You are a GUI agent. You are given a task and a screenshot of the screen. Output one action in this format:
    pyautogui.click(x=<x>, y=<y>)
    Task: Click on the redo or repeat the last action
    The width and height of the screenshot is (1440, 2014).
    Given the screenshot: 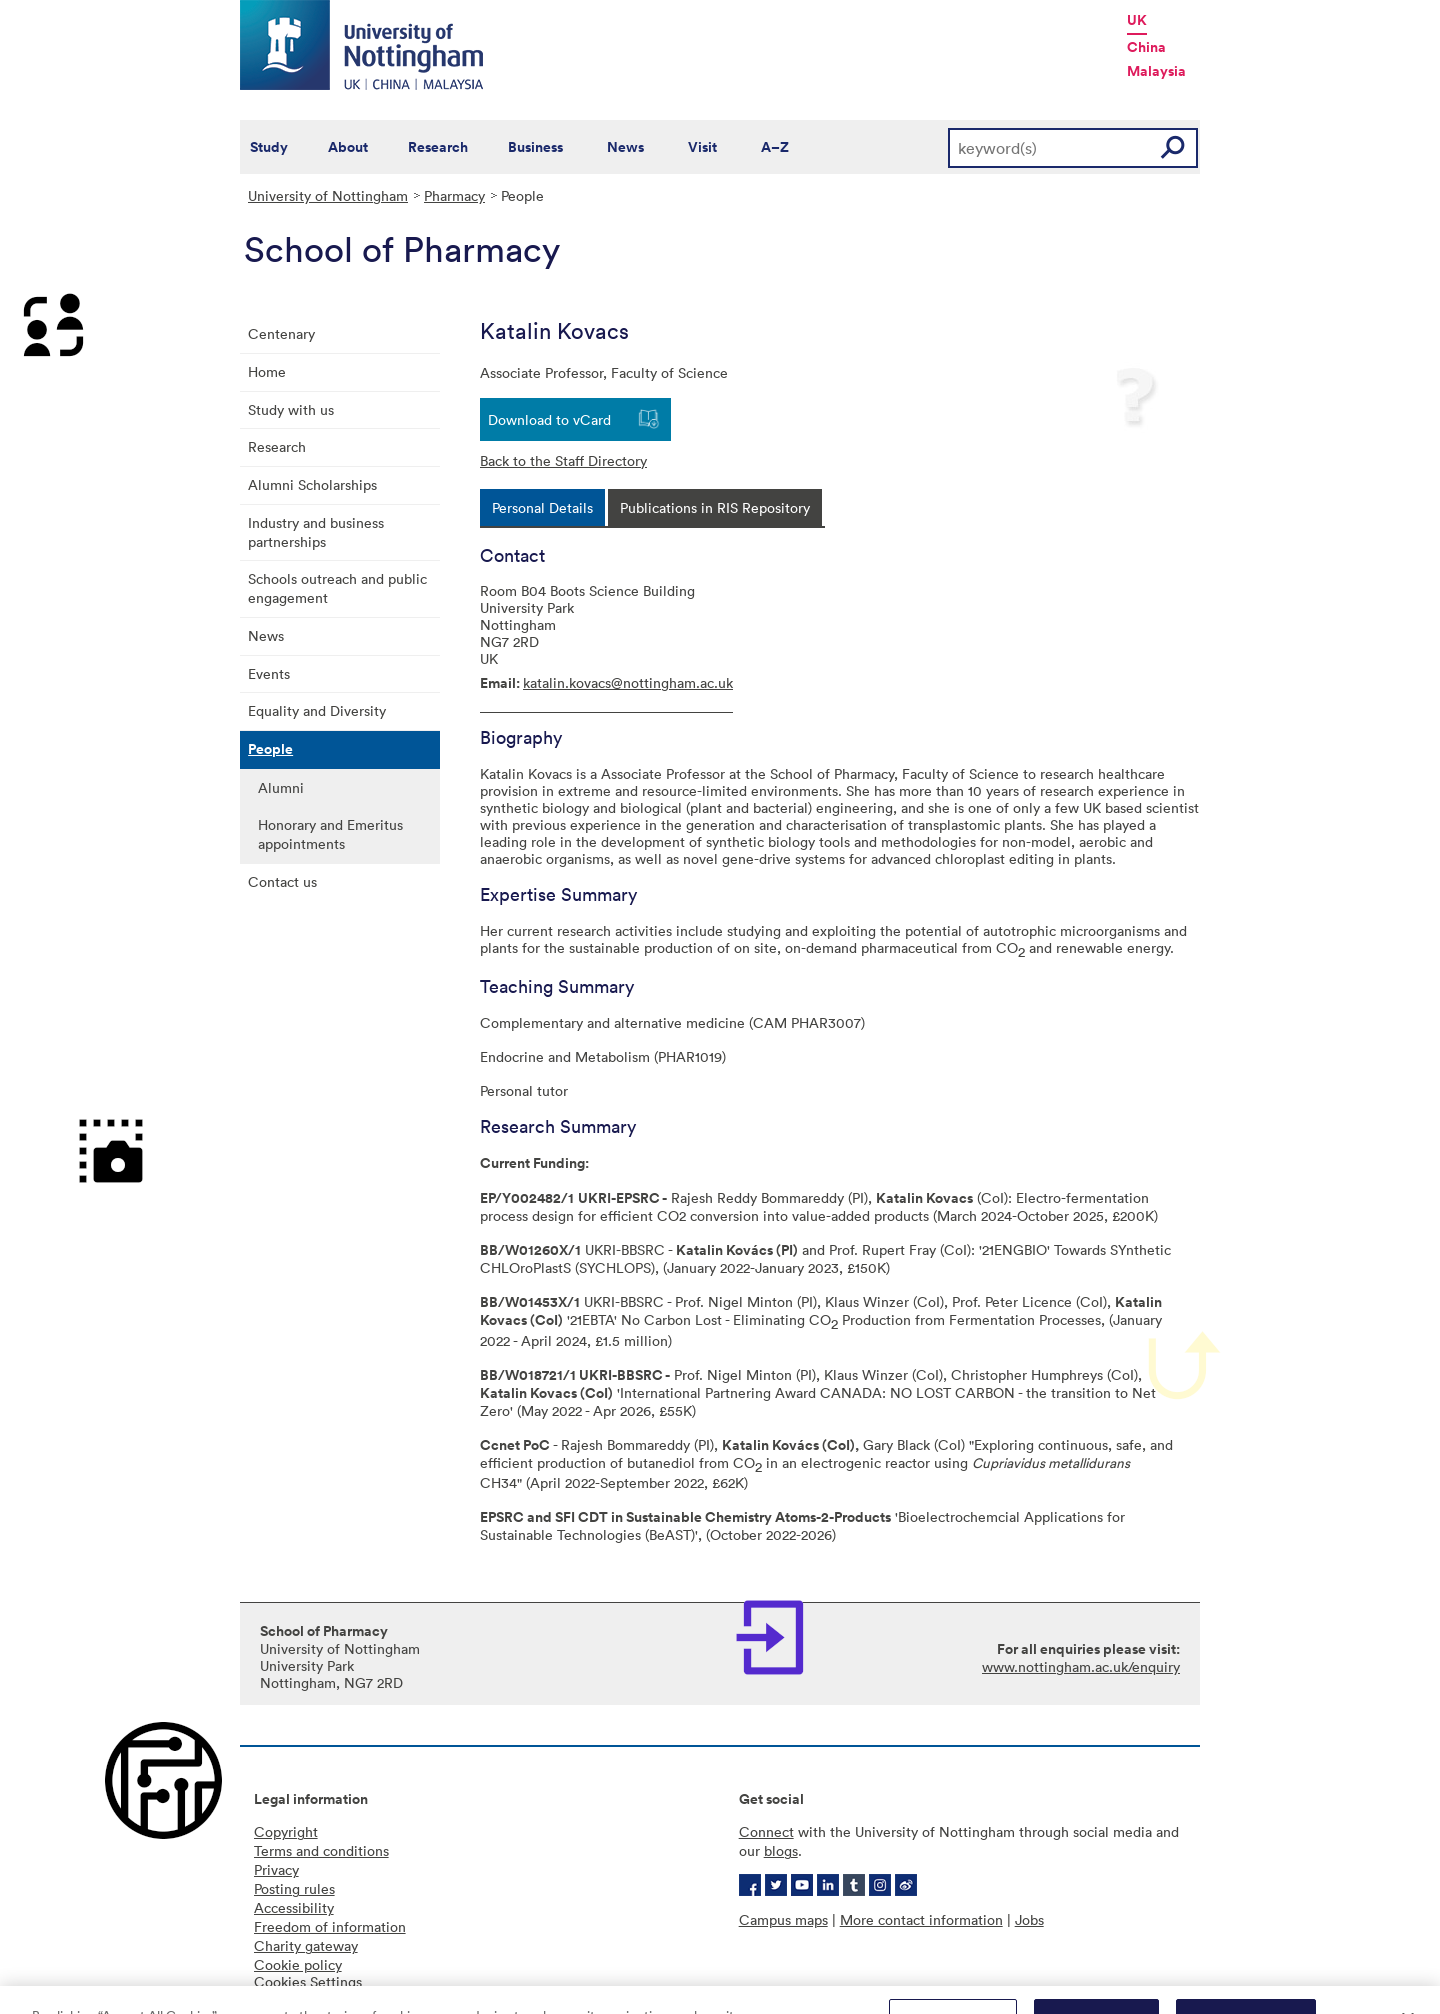 What is the action you would take?
    pyautogui.click(x=1181, y=1367)
    